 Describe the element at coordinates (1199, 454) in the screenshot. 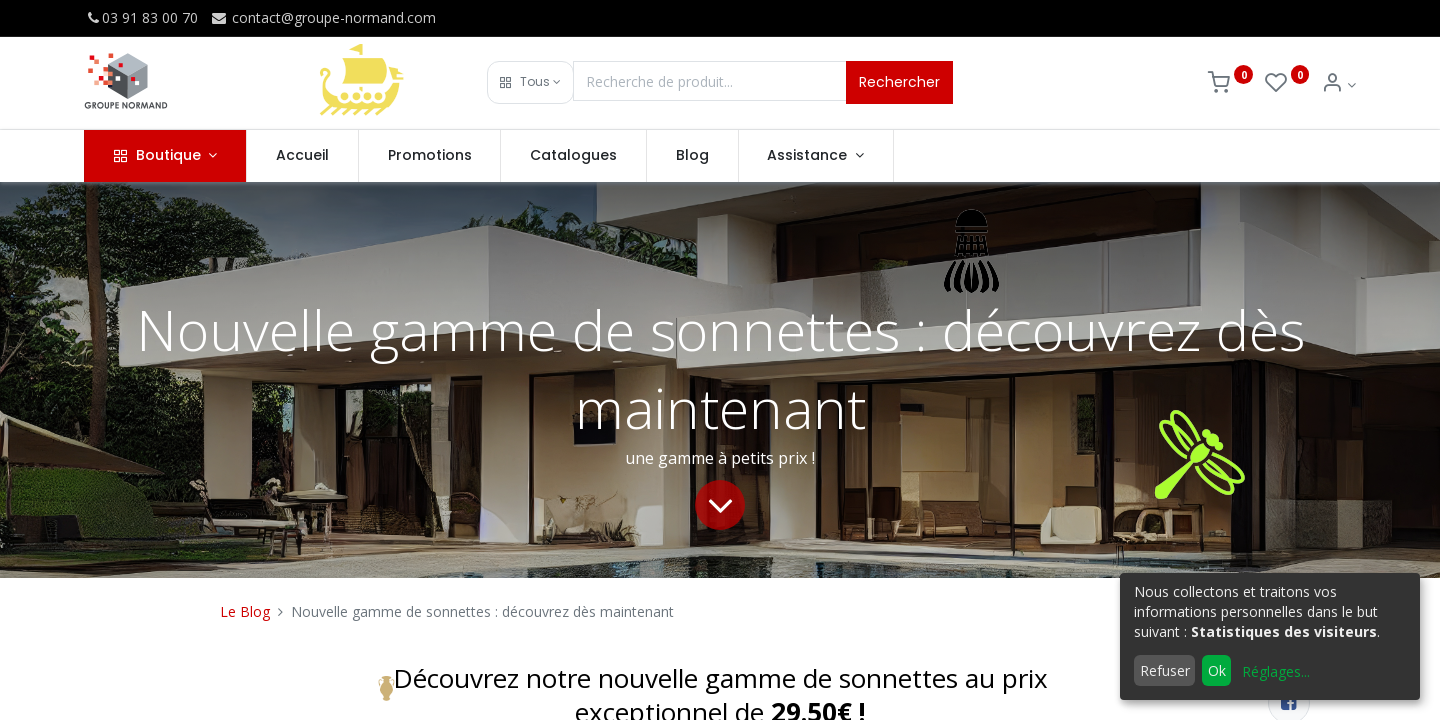

I see `nature or wildlife category indicator` at that location.